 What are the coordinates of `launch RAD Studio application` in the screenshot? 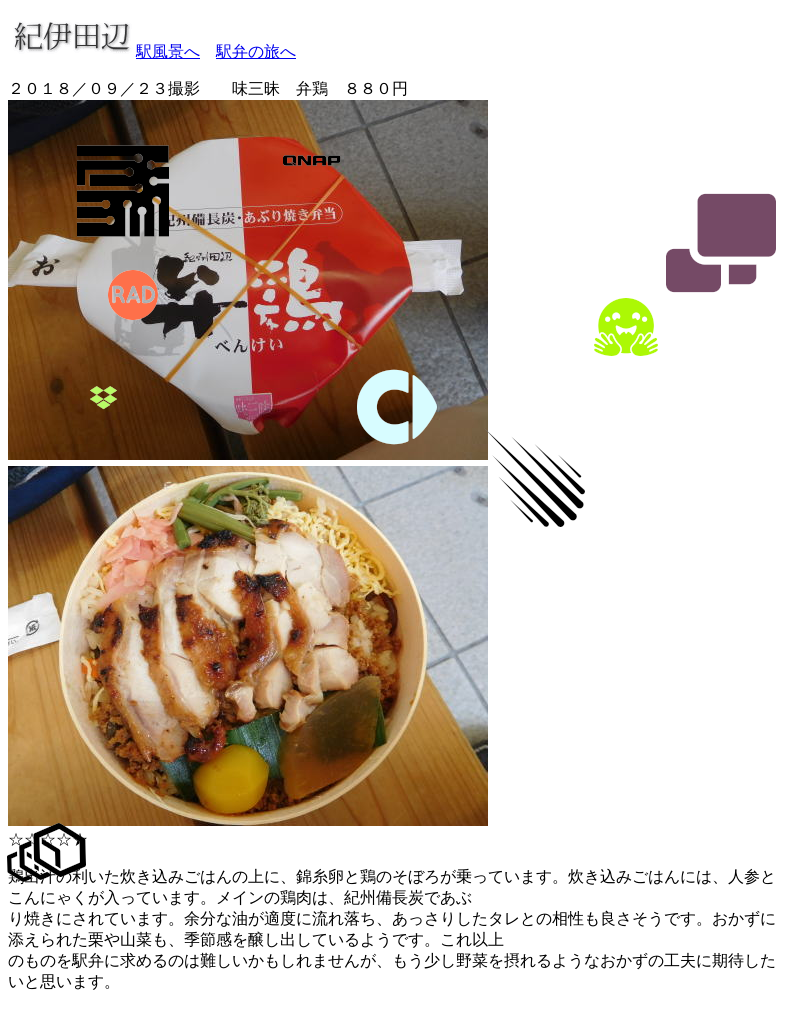 It's located at (133, 295).